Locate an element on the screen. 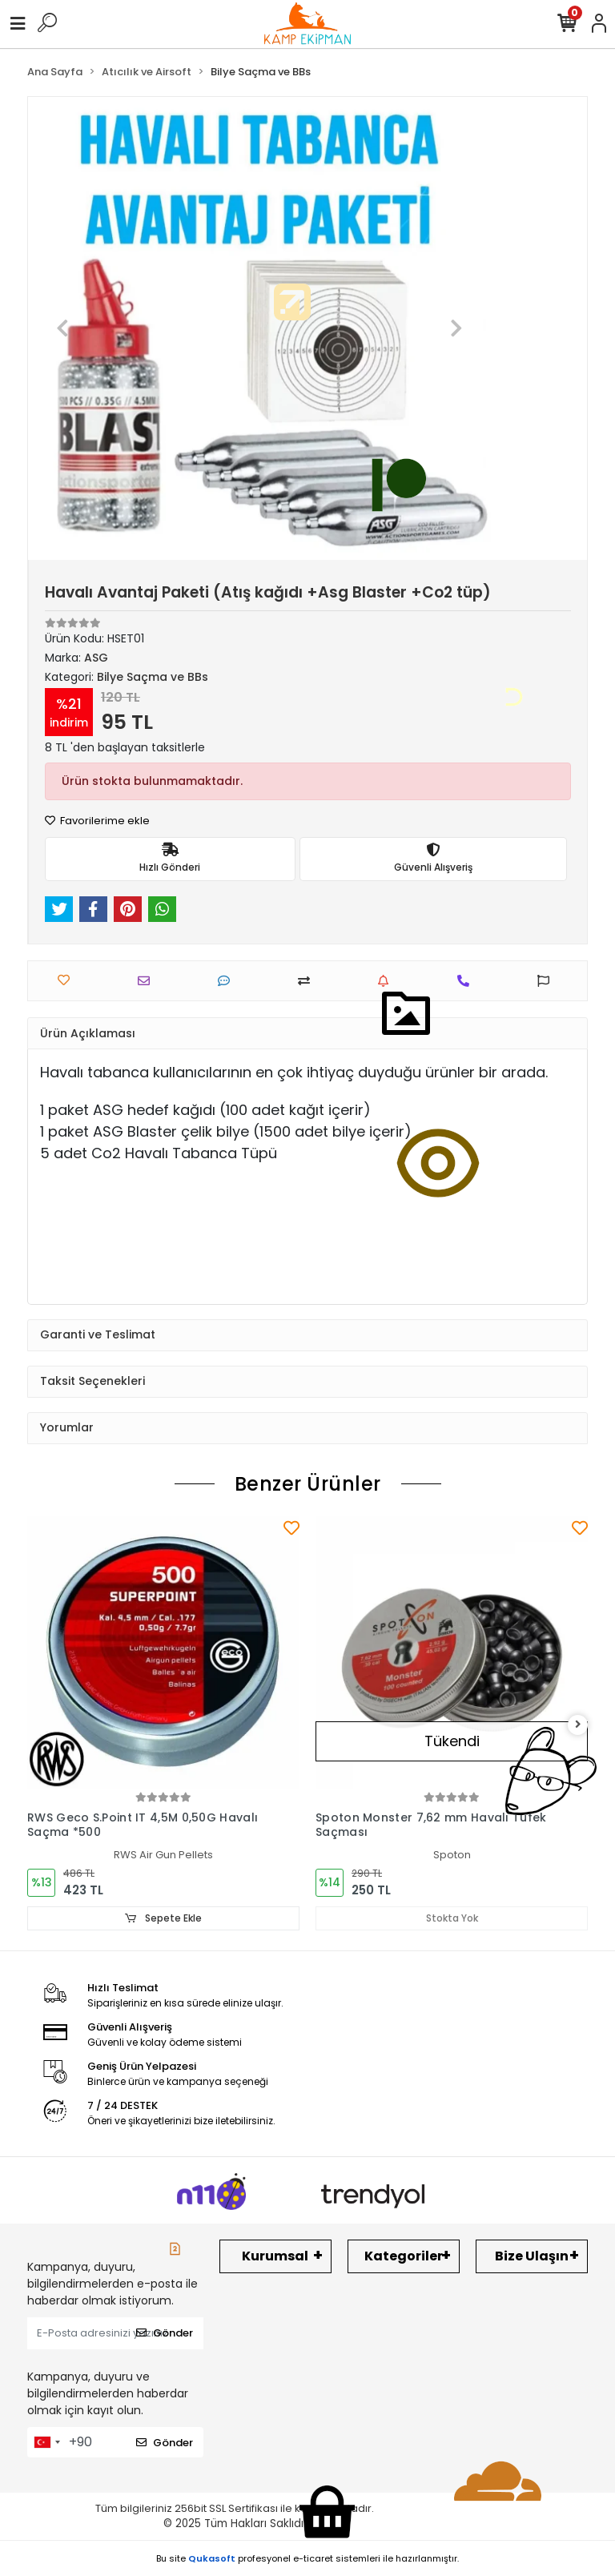 The width and height of the screenshot is (615, 2576). view or preview content is located at coordinates (438, 1163).